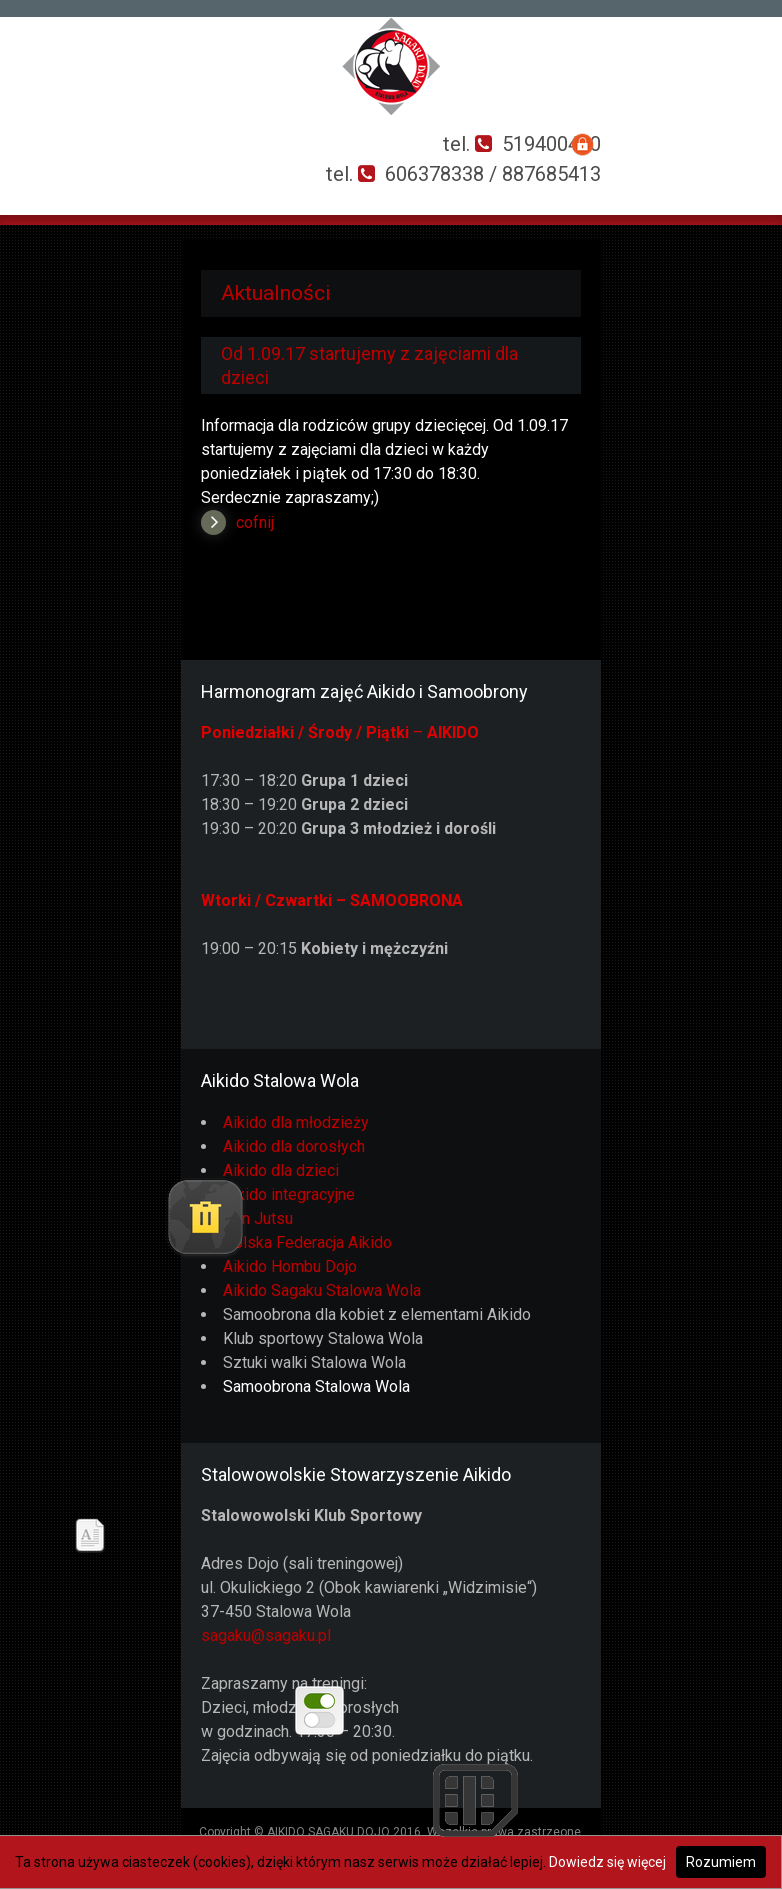  What do you see at coordinates (582, 144) in the screenshot?
I see `indicates a file or folder is read-only` at bounding box center [582, 144].